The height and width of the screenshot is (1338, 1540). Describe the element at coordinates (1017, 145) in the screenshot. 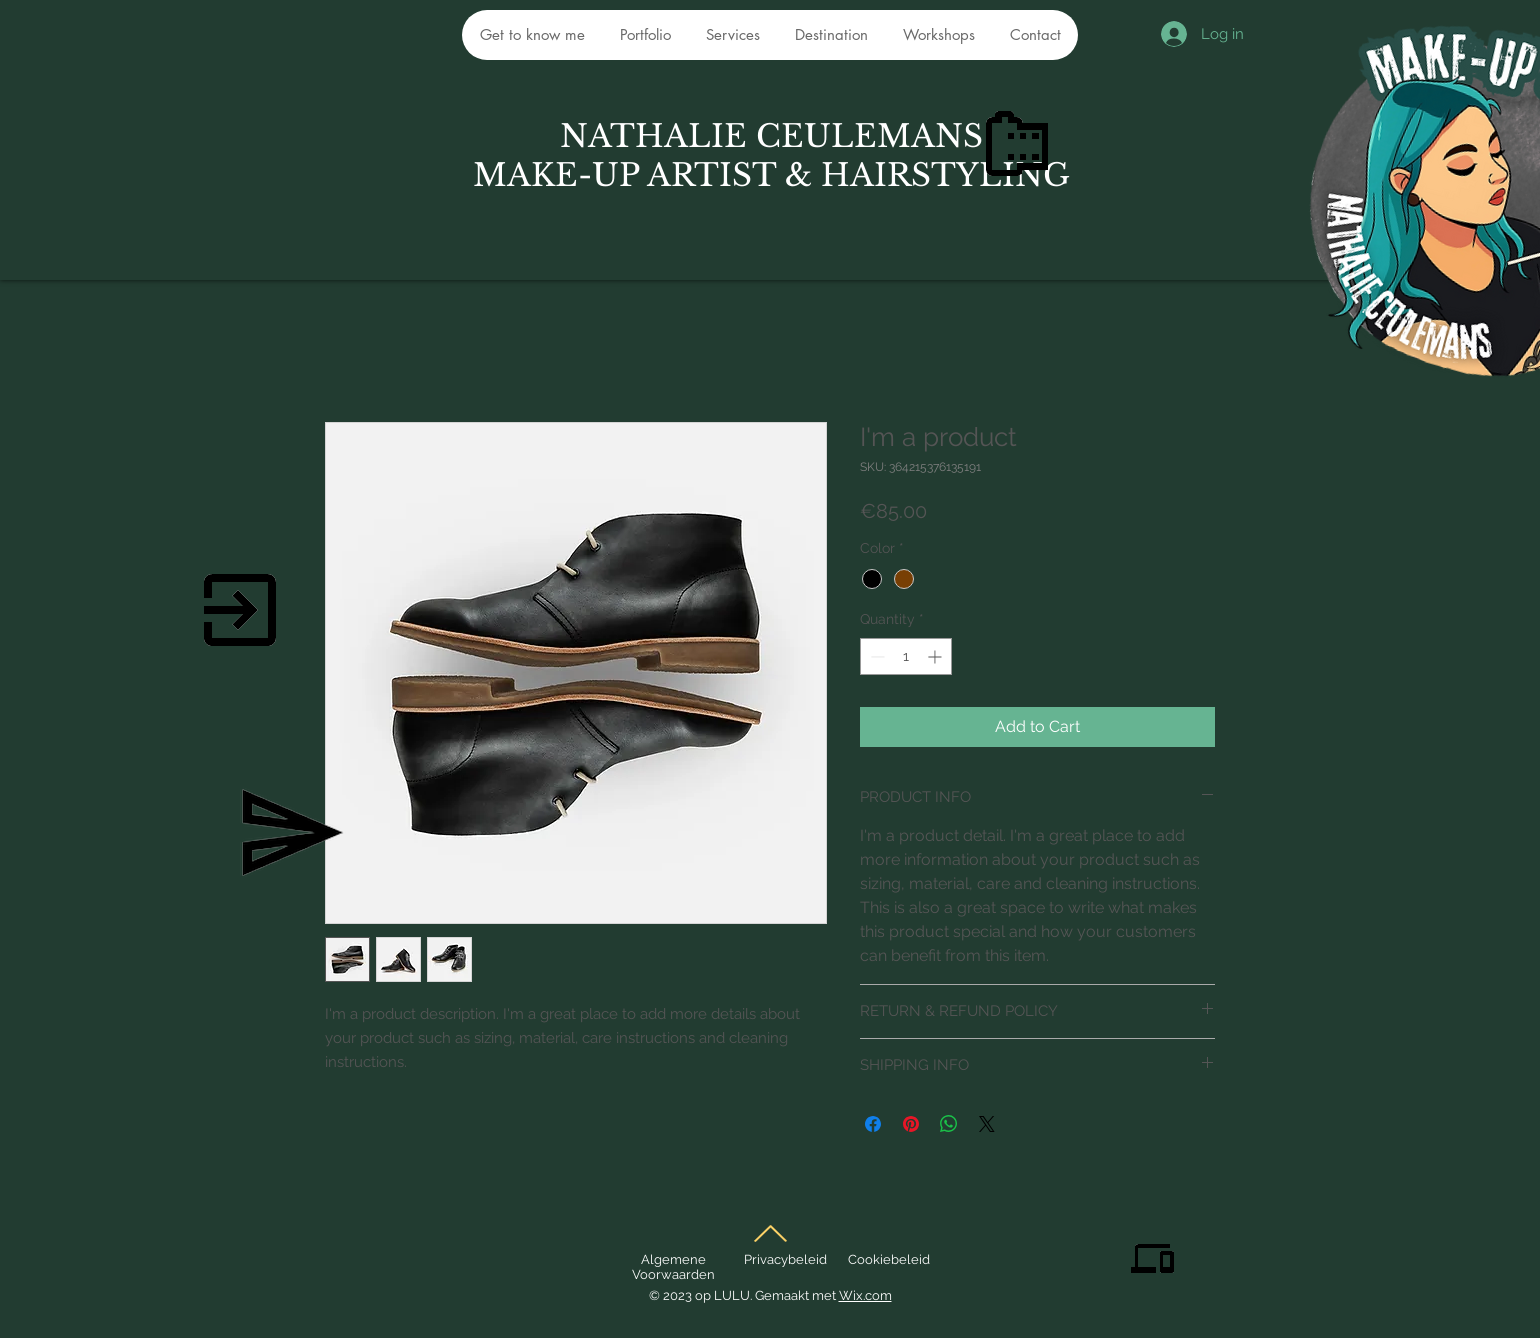

I see `view photos from camera roll` at that location.